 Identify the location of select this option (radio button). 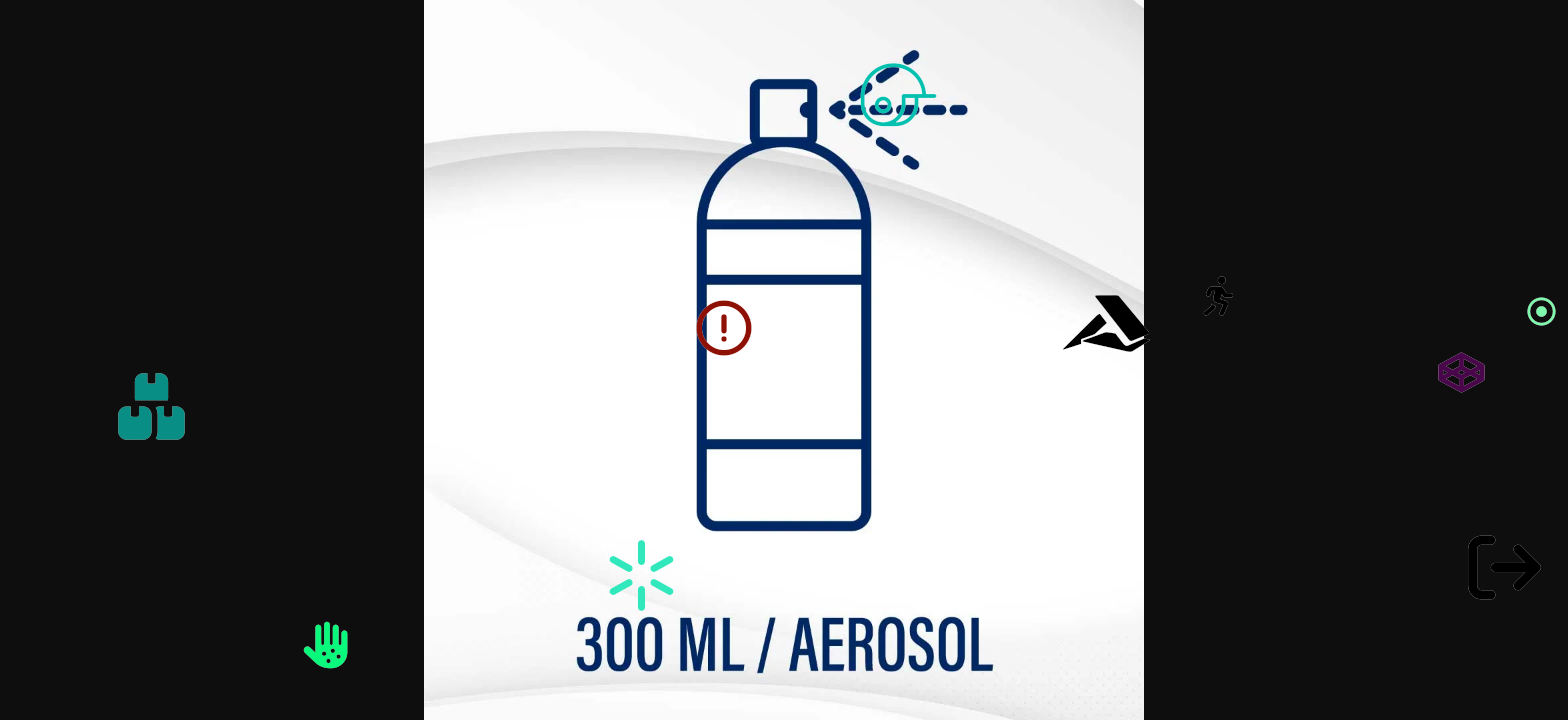
(1541, 311).